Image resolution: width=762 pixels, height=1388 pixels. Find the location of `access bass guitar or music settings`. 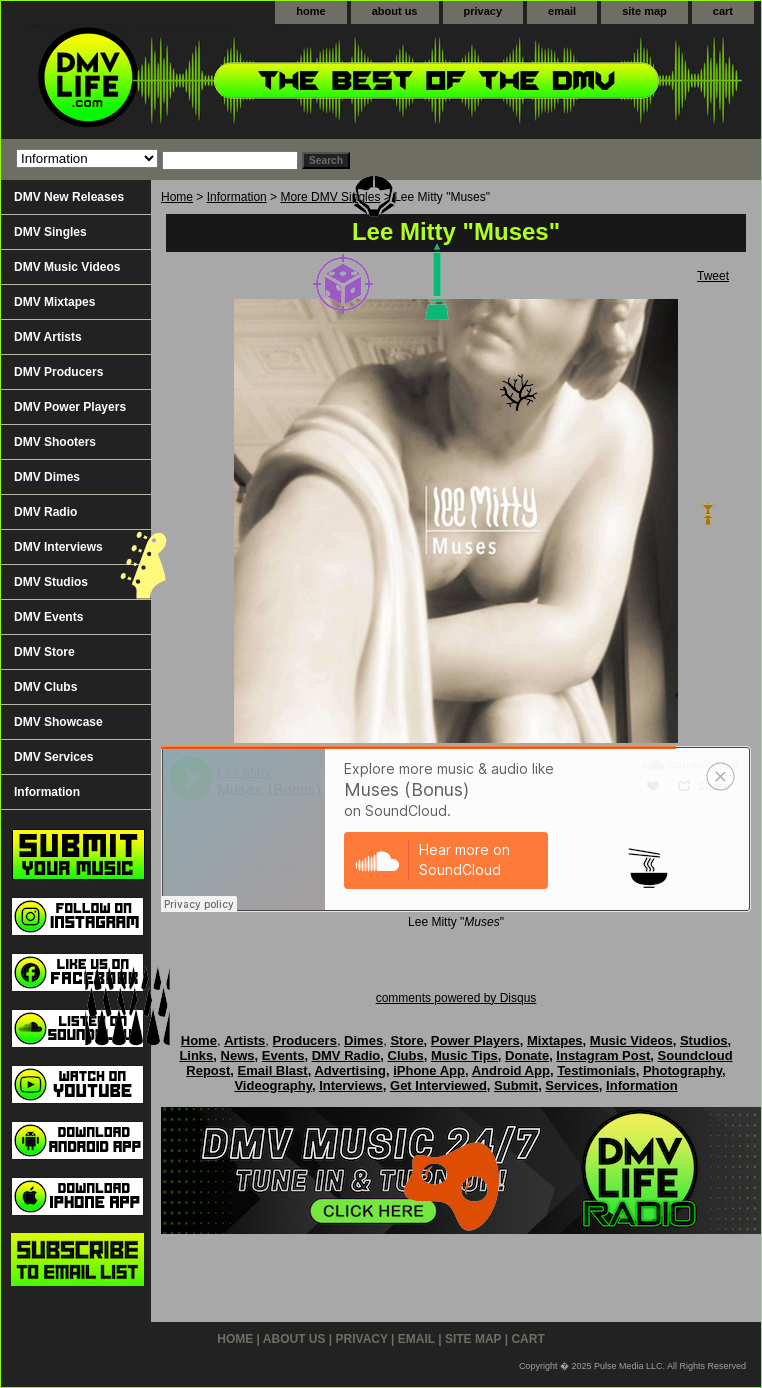

access bass guitar or music settings is located at coordinates (143, 564).